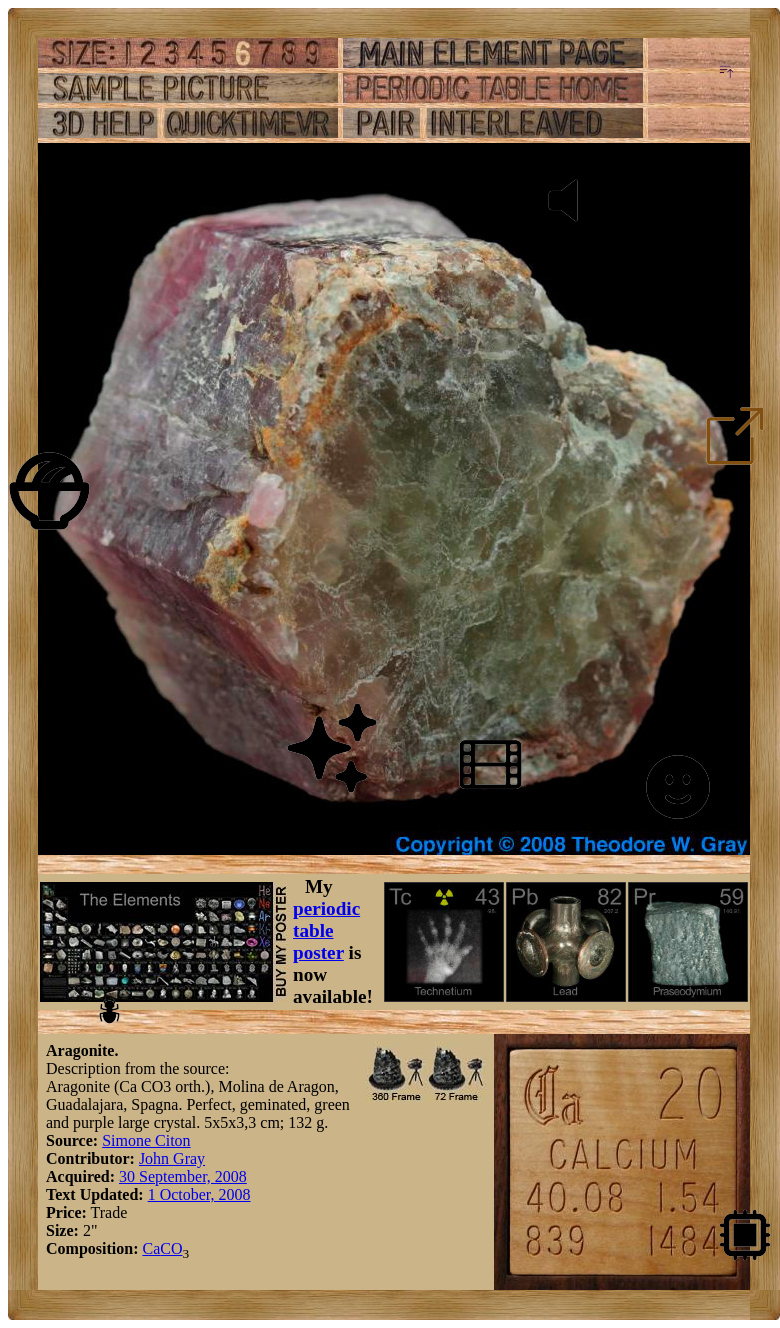  Describe the element at coordinates (49, 492) in the screenshot. I see `view food or meal options` at that location.